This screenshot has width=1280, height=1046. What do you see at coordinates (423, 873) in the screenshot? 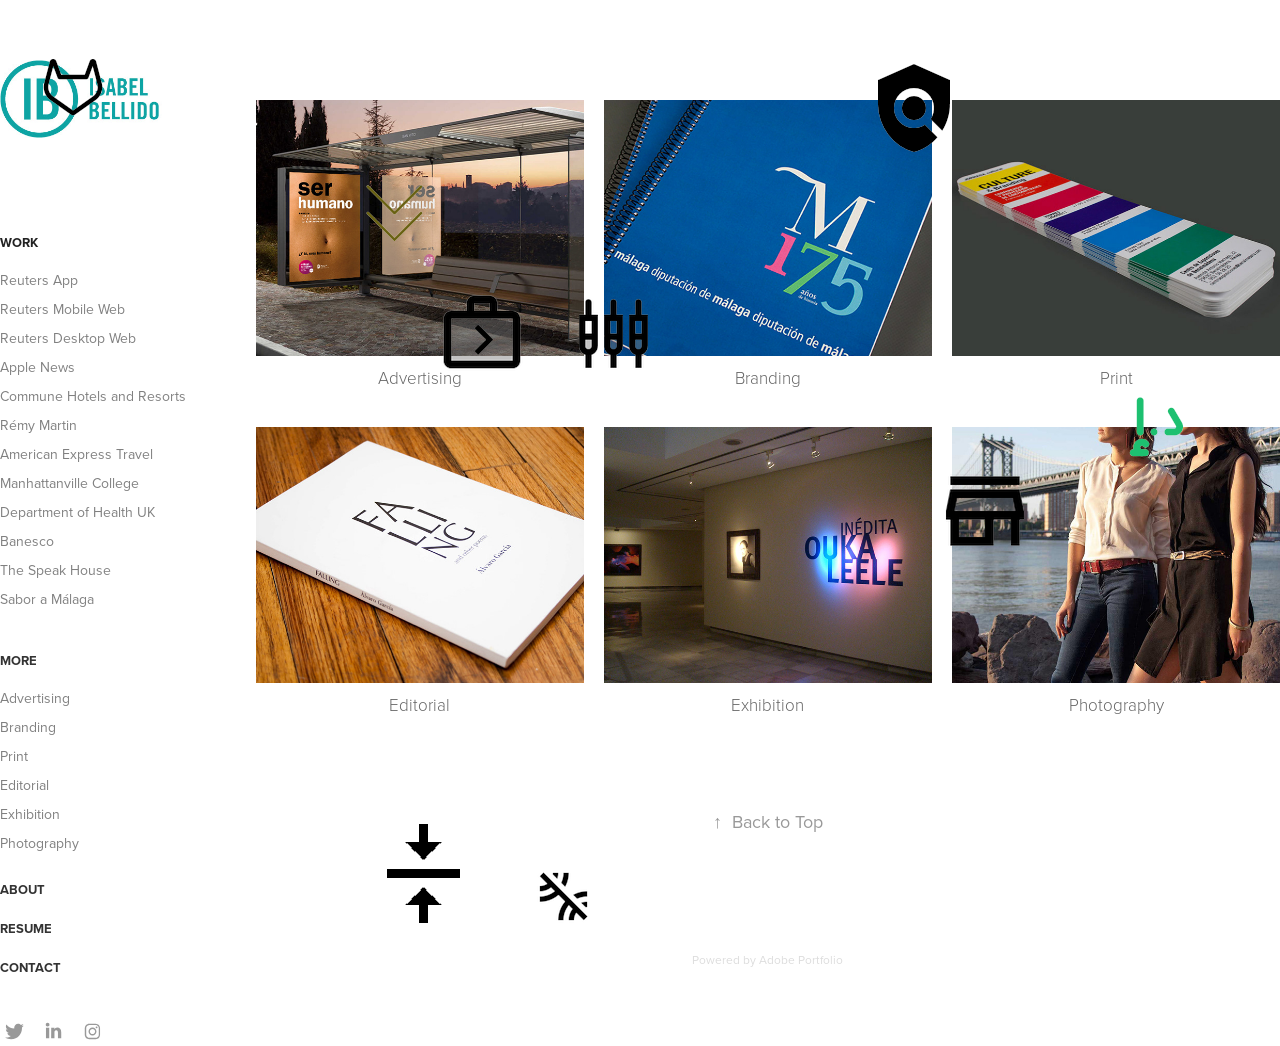
I see `vertically center align selected content` at bounding box center [423, 873].